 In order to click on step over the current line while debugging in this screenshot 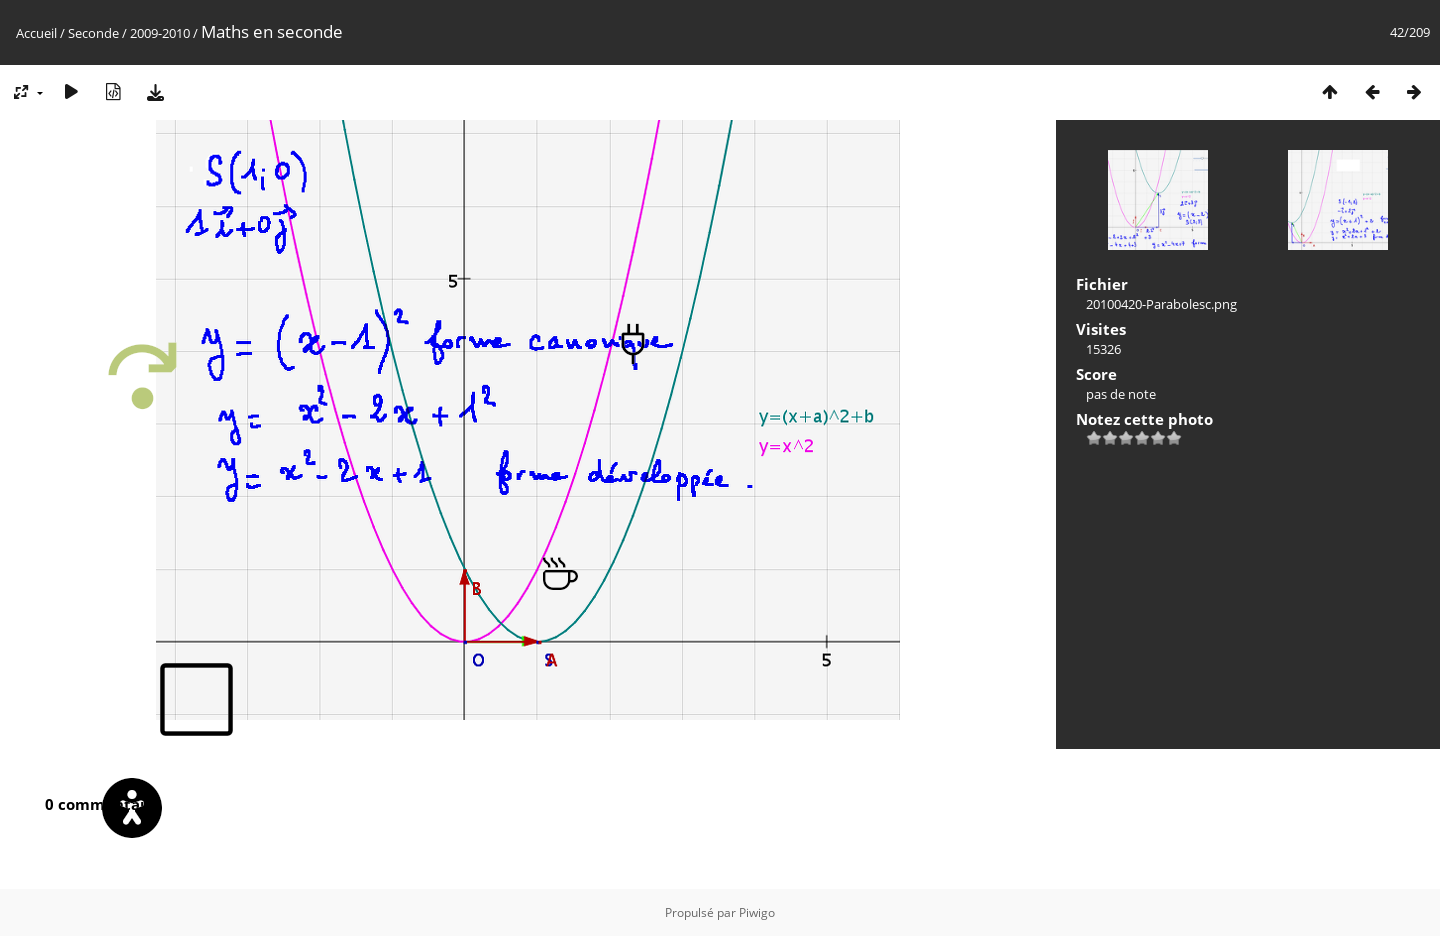, I will do `click(142, 376)`.